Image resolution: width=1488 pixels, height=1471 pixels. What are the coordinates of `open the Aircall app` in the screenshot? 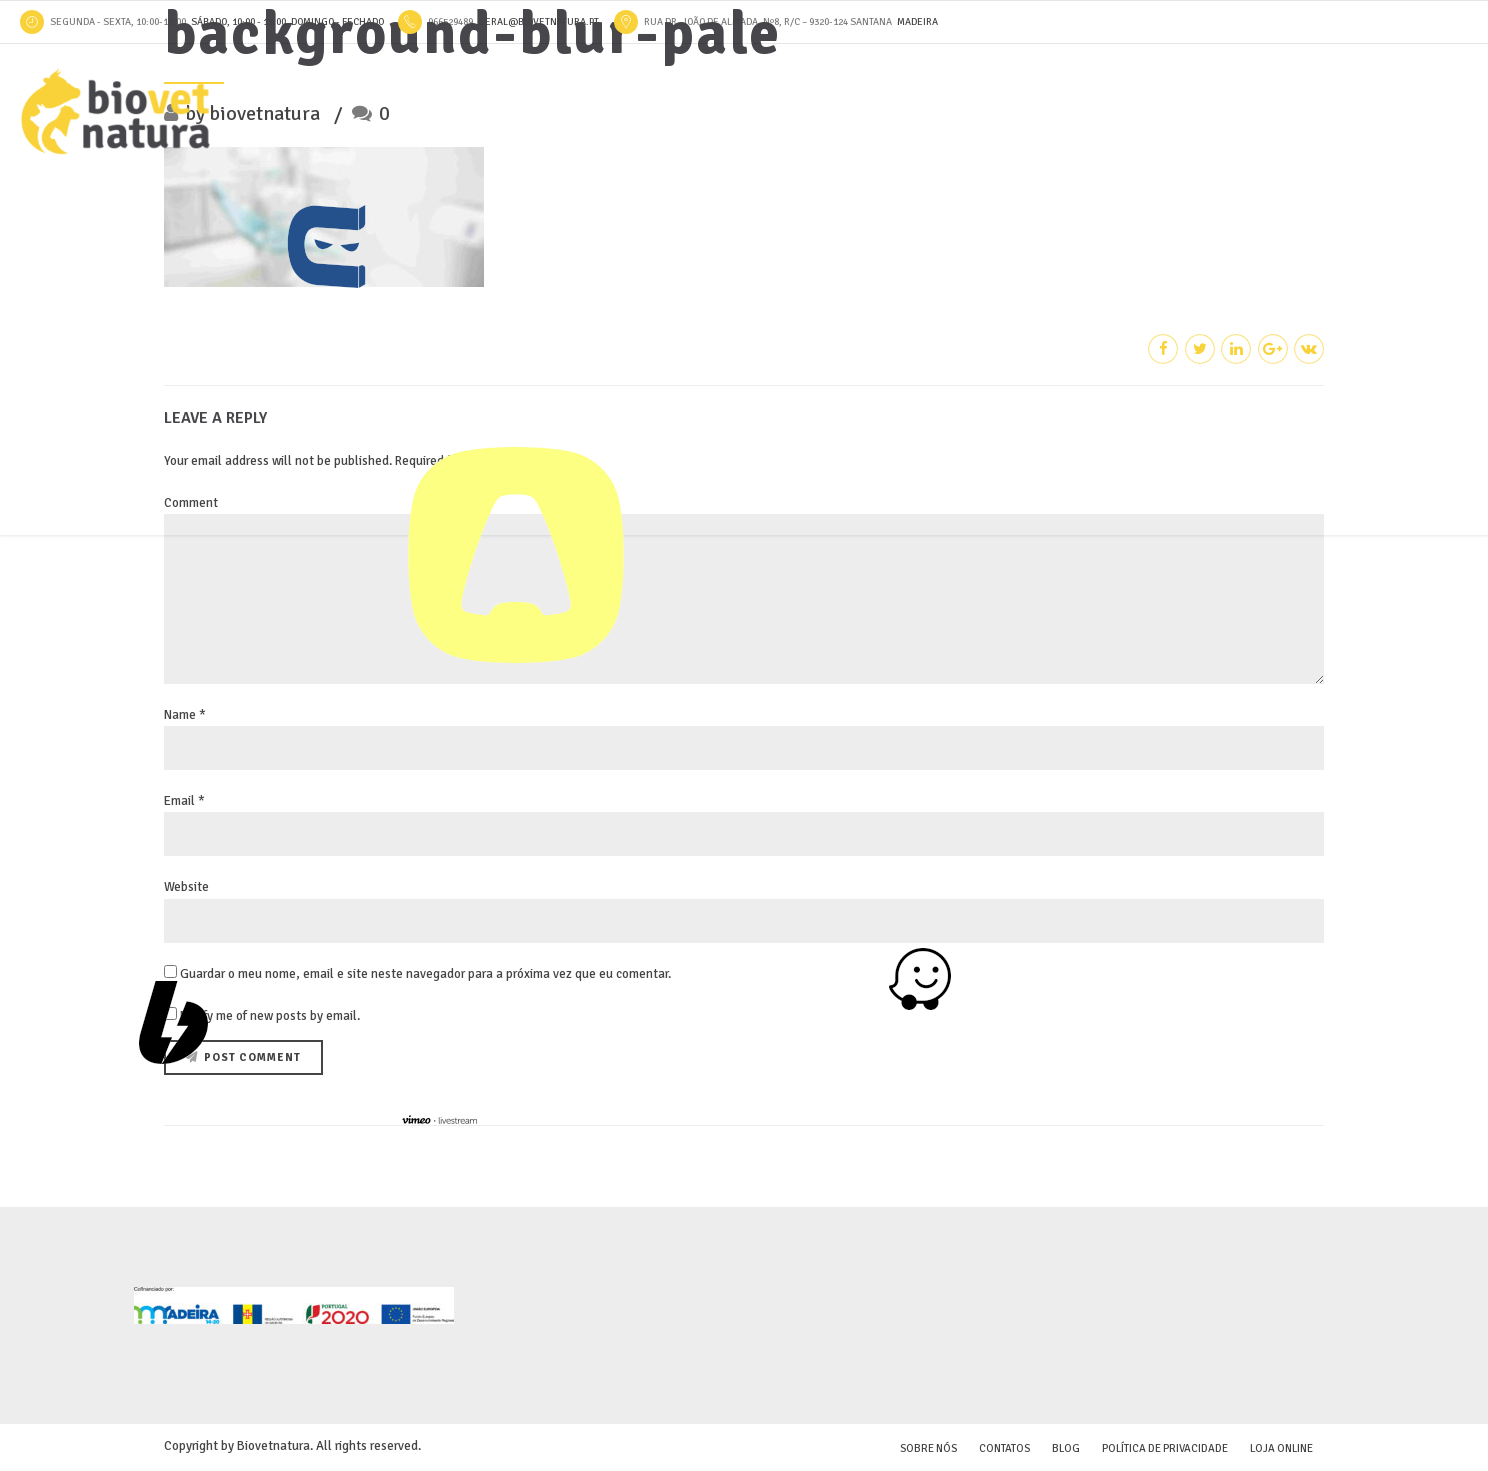 It's located at (516, 555).